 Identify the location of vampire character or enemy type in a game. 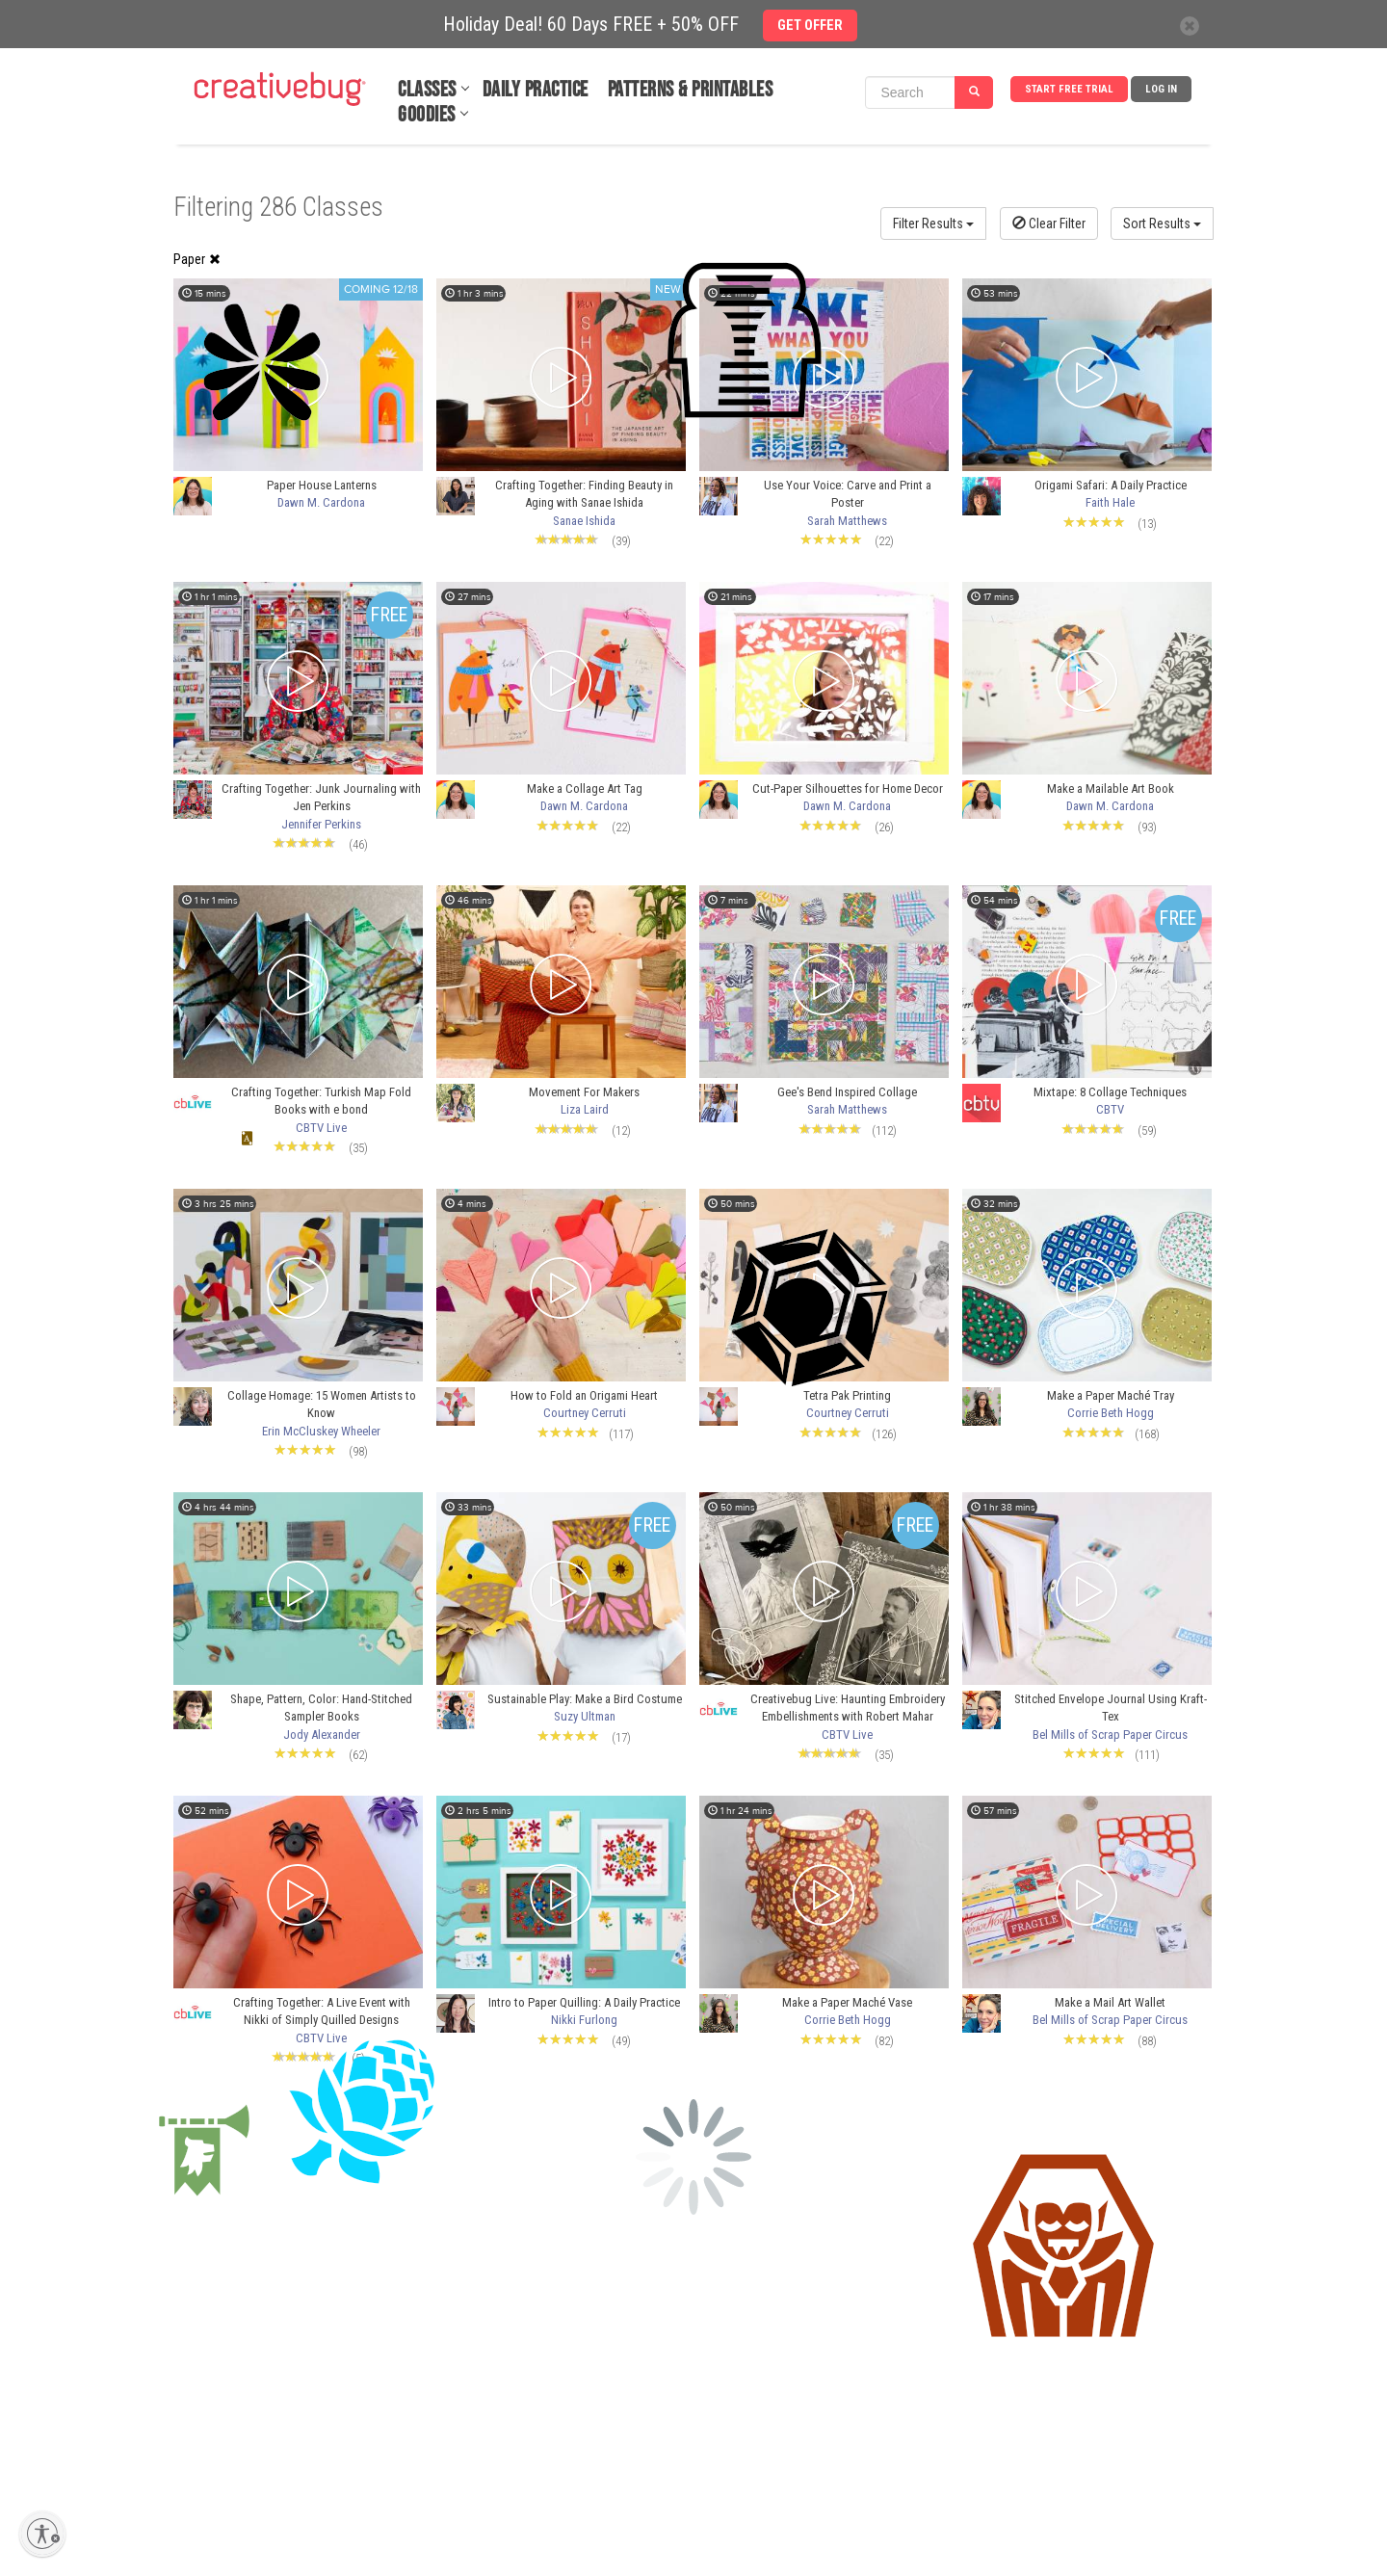
(1063, 2245).